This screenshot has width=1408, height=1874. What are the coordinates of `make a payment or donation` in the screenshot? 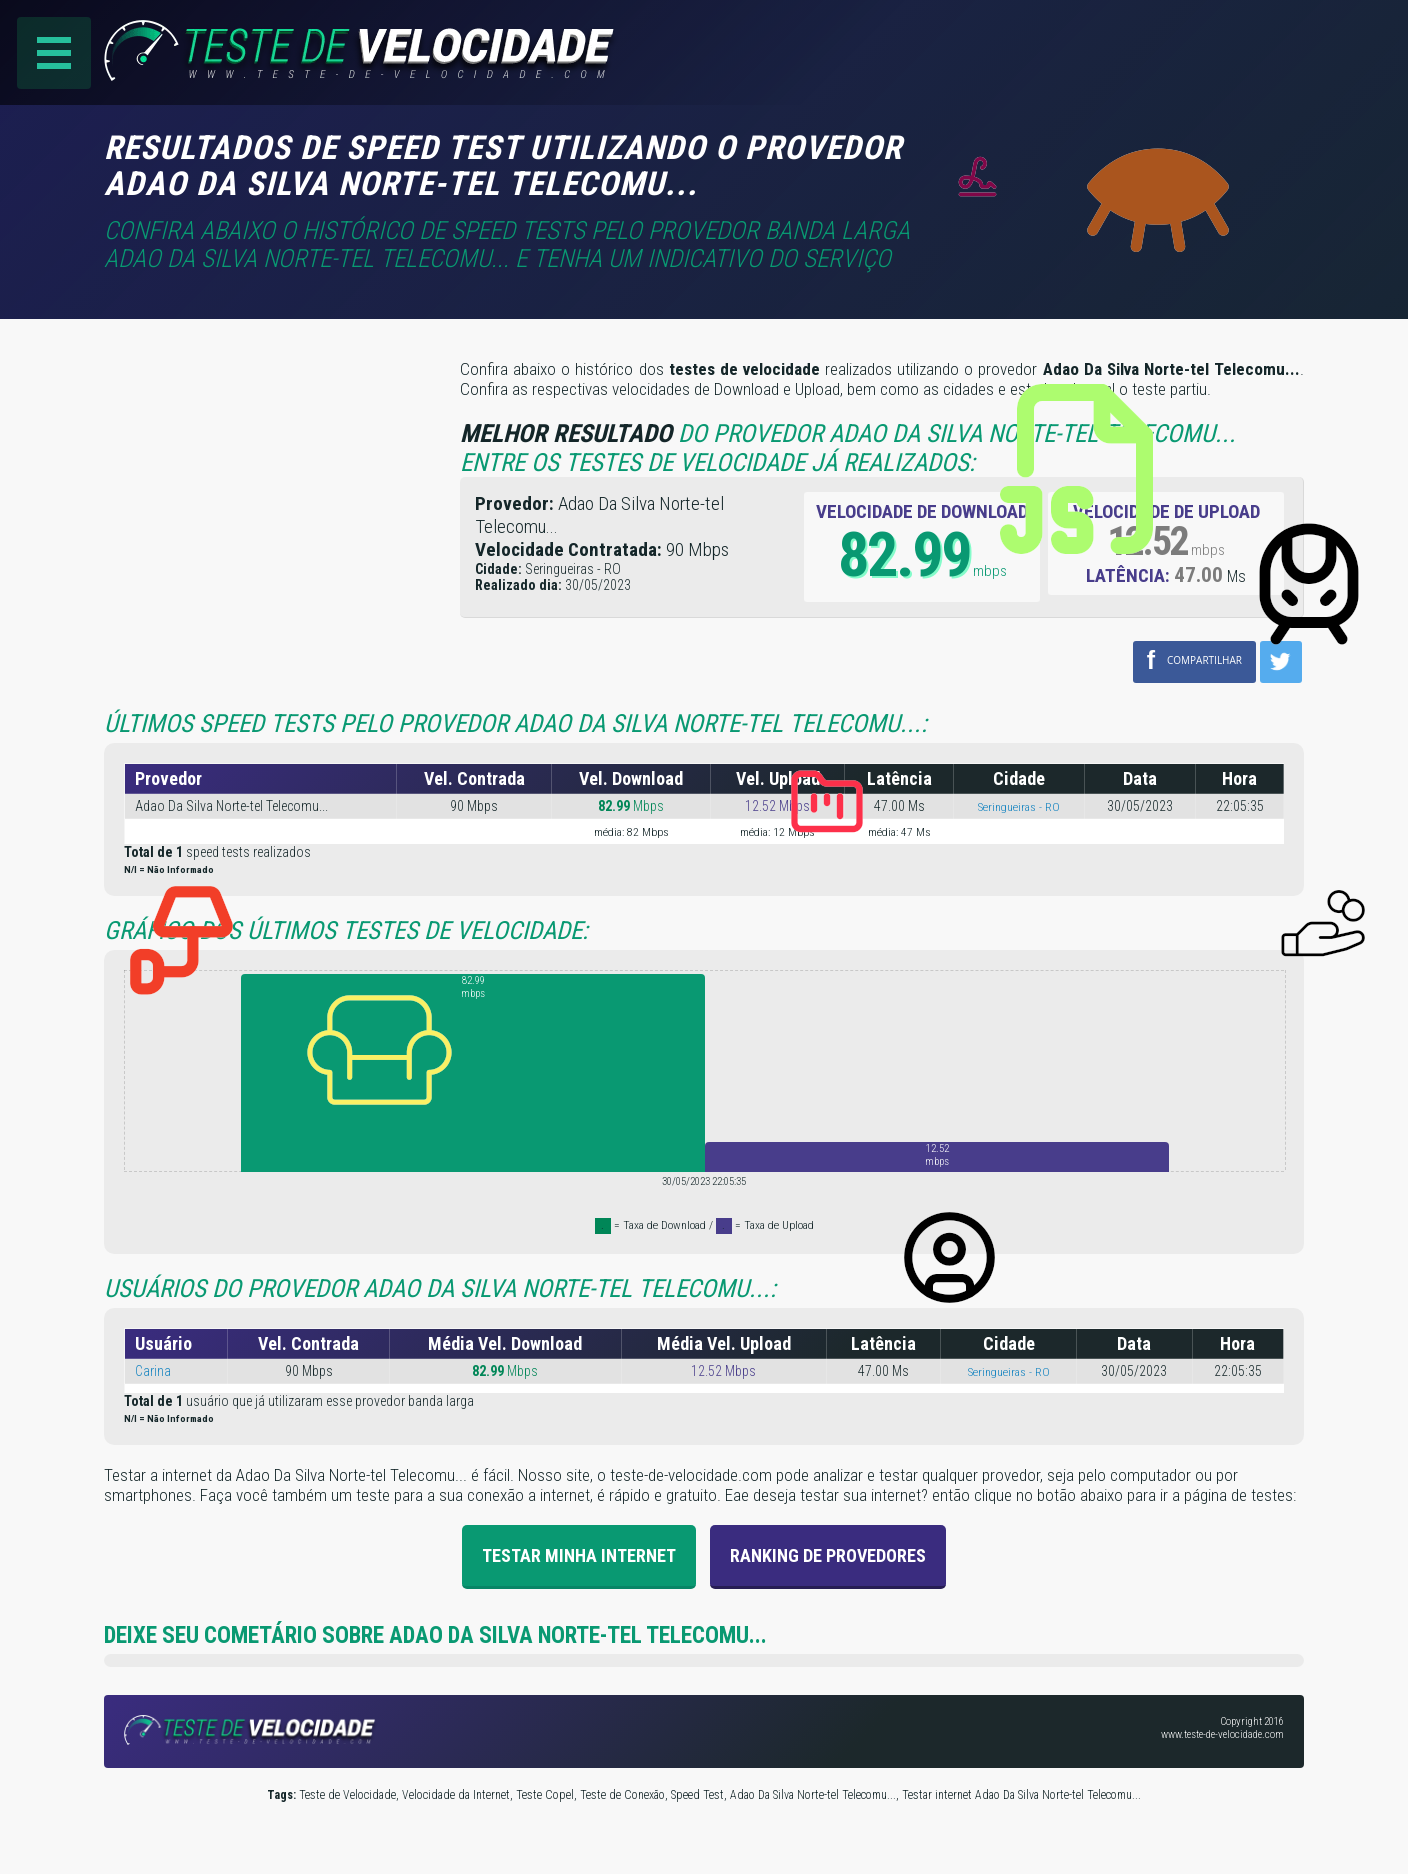 It's located at (1326, 926).